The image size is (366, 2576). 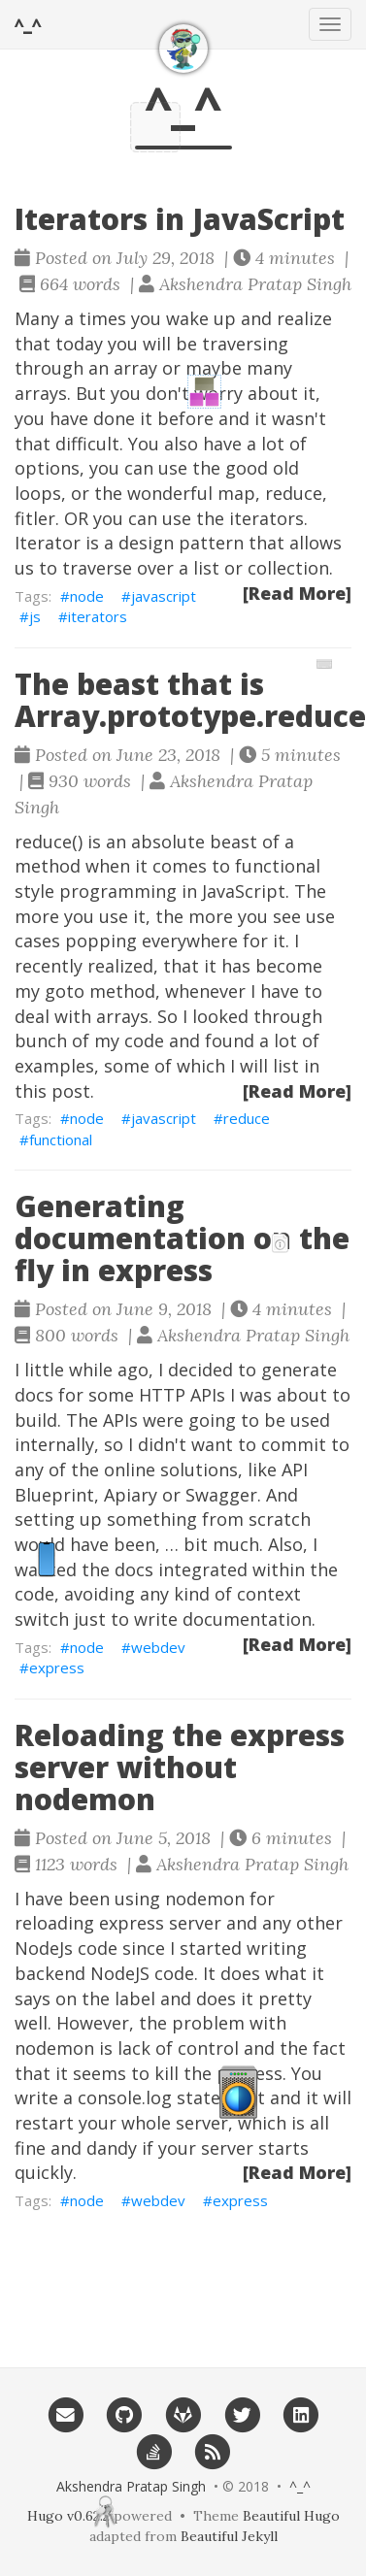 What do you see at coordinates (238, 2092) in the screenshot?
I see `access RAID 1 storage configuration` at bounding box center [238, 2092].